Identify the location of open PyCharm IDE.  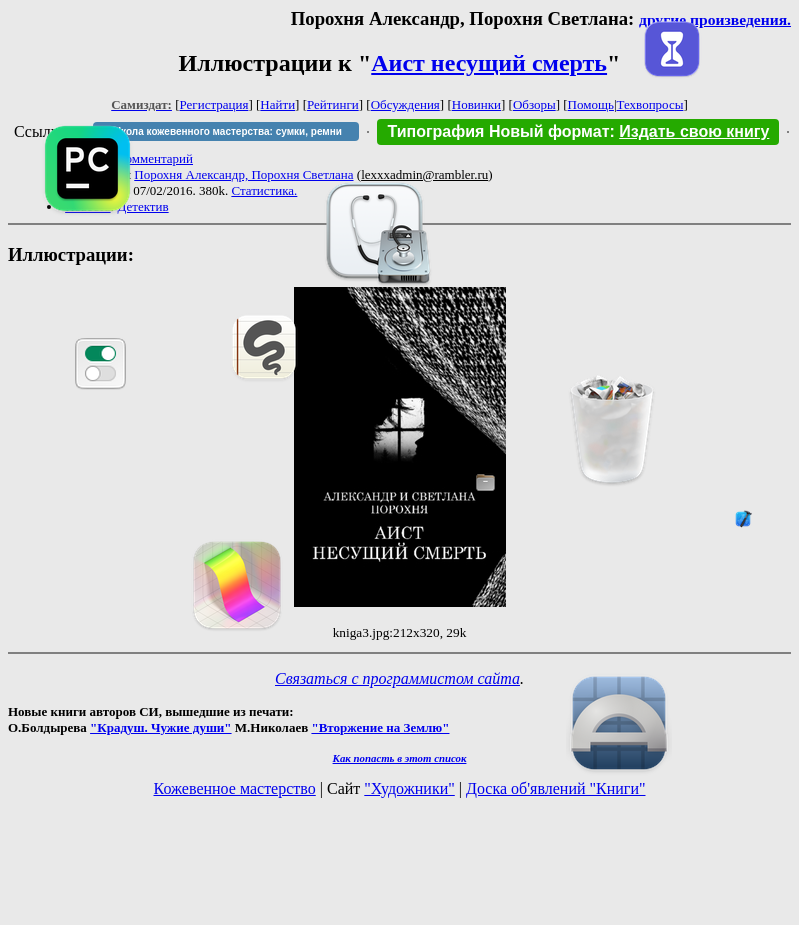
(87, 168).